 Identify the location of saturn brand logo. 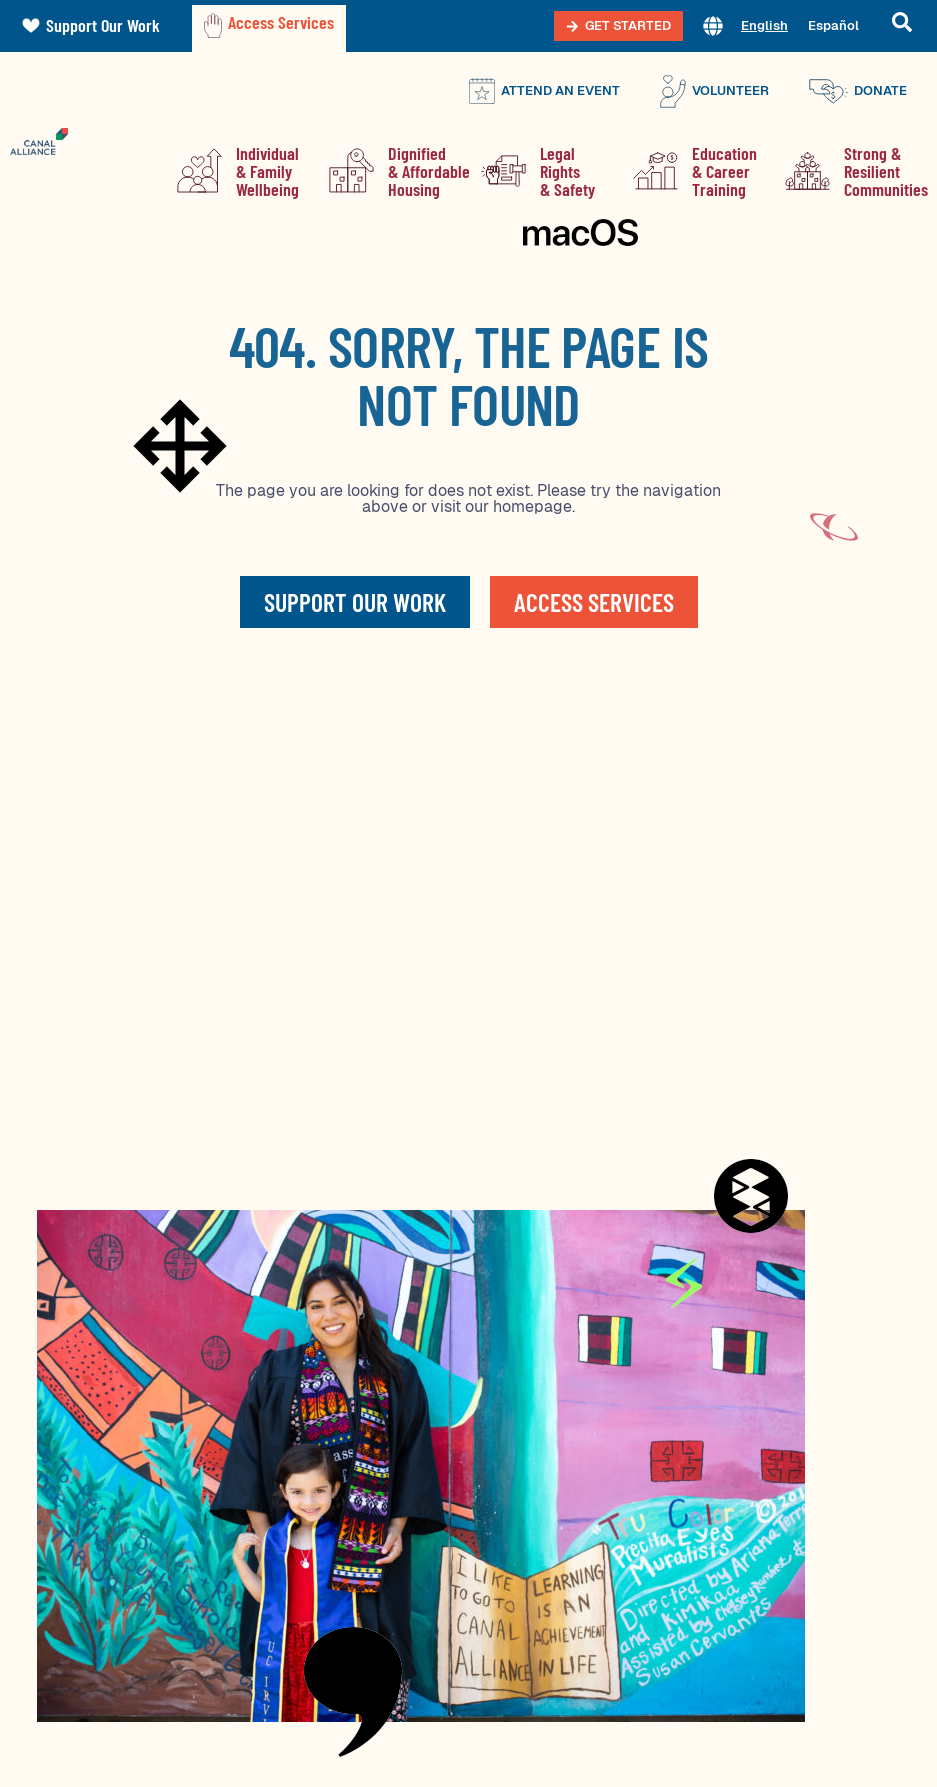
(834, 527).